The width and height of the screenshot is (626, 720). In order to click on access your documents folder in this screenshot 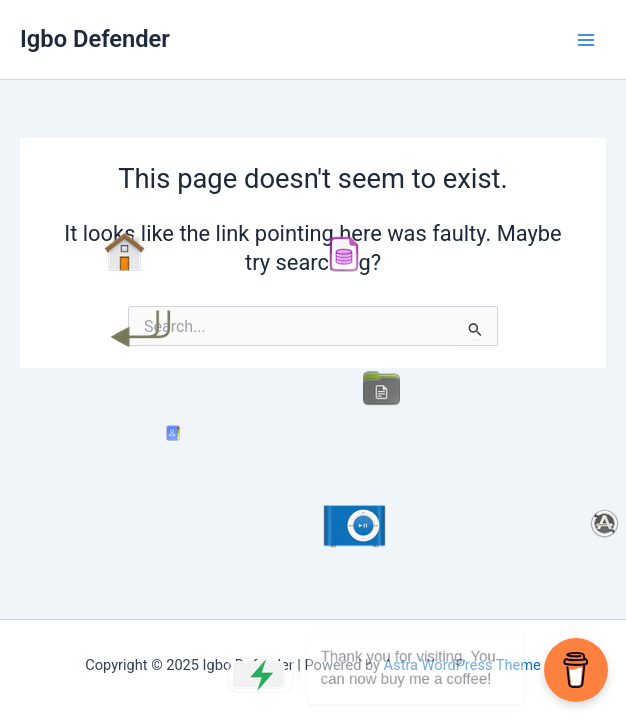, I will do `click(381, 387)`.